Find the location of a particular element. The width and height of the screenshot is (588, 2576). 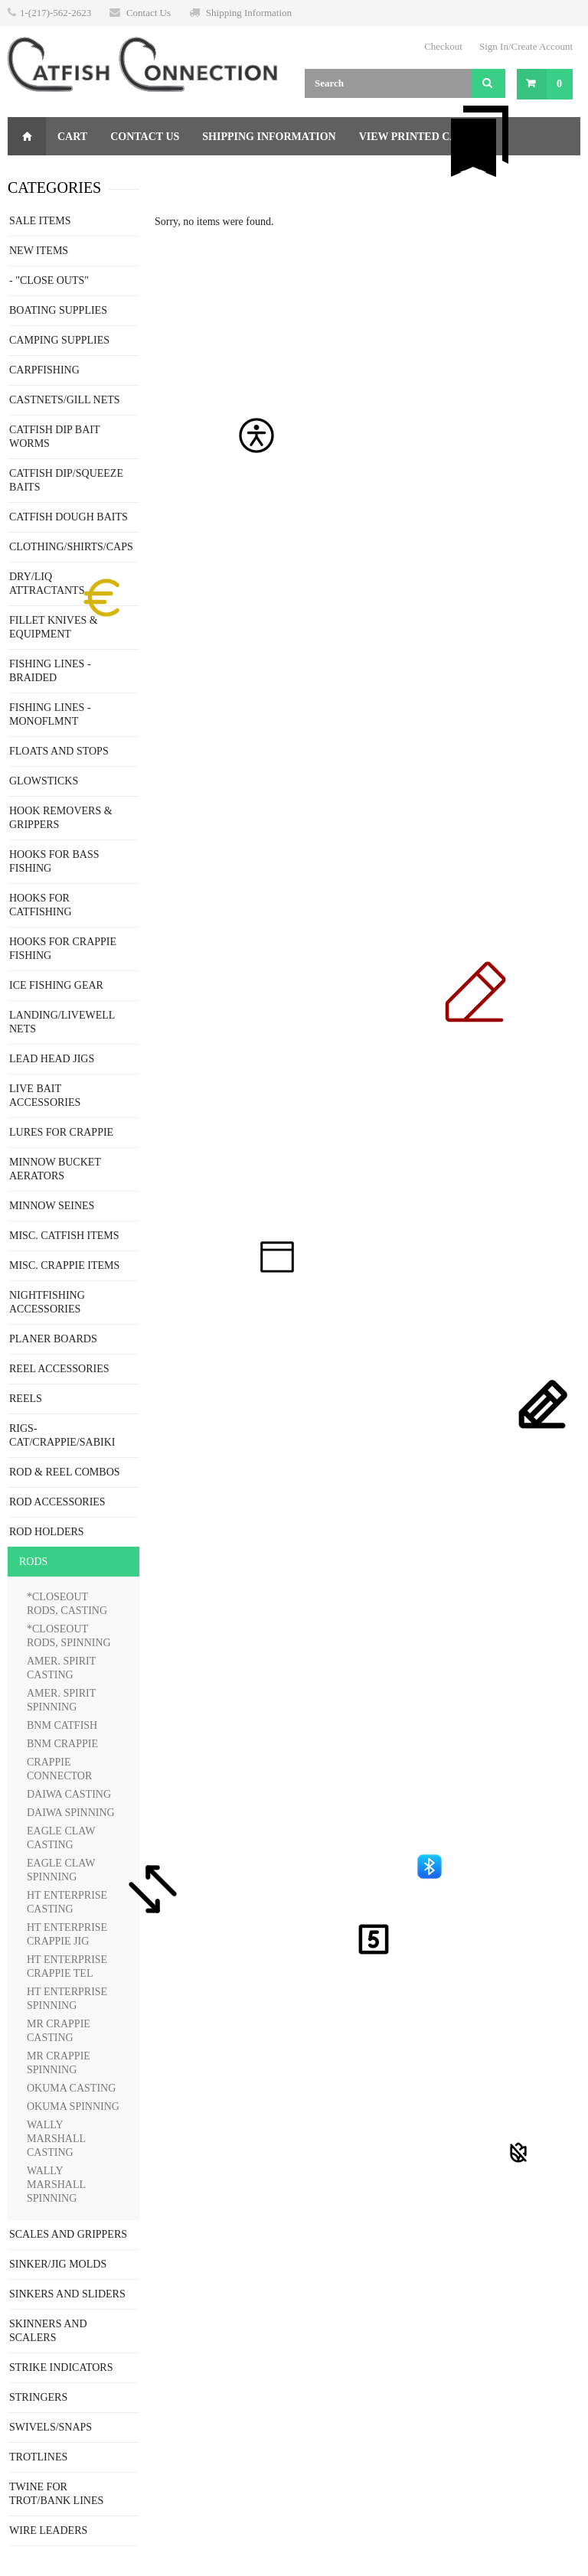

edit or modify content is located at coordinates (542, 1405).